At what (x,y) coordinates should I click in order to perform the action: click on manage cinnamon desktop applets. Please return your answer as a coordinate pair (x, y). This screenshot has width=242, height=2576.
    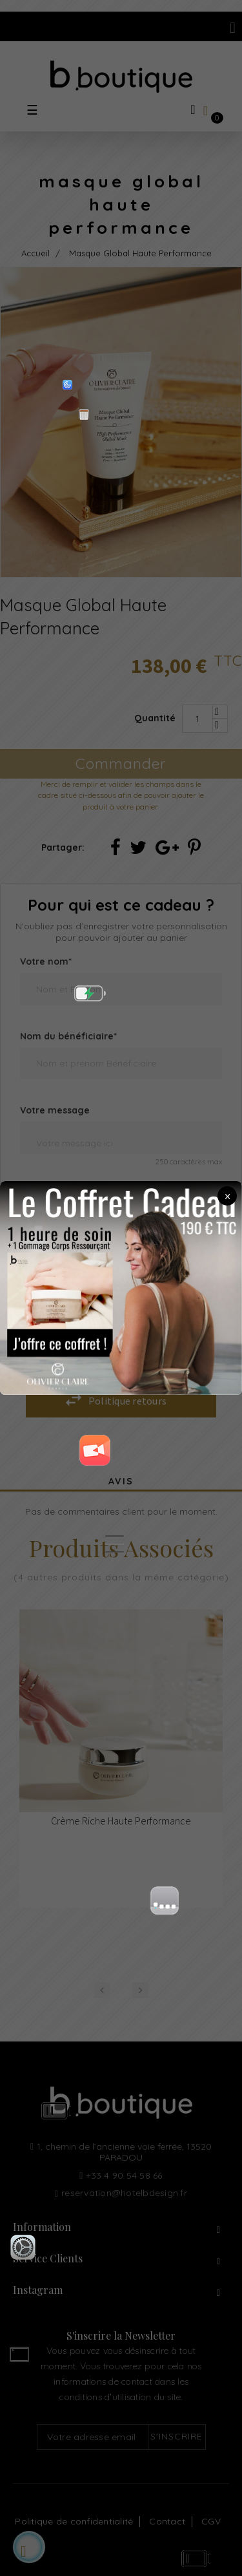
    Looking at the image, I should click on (165, 1901).